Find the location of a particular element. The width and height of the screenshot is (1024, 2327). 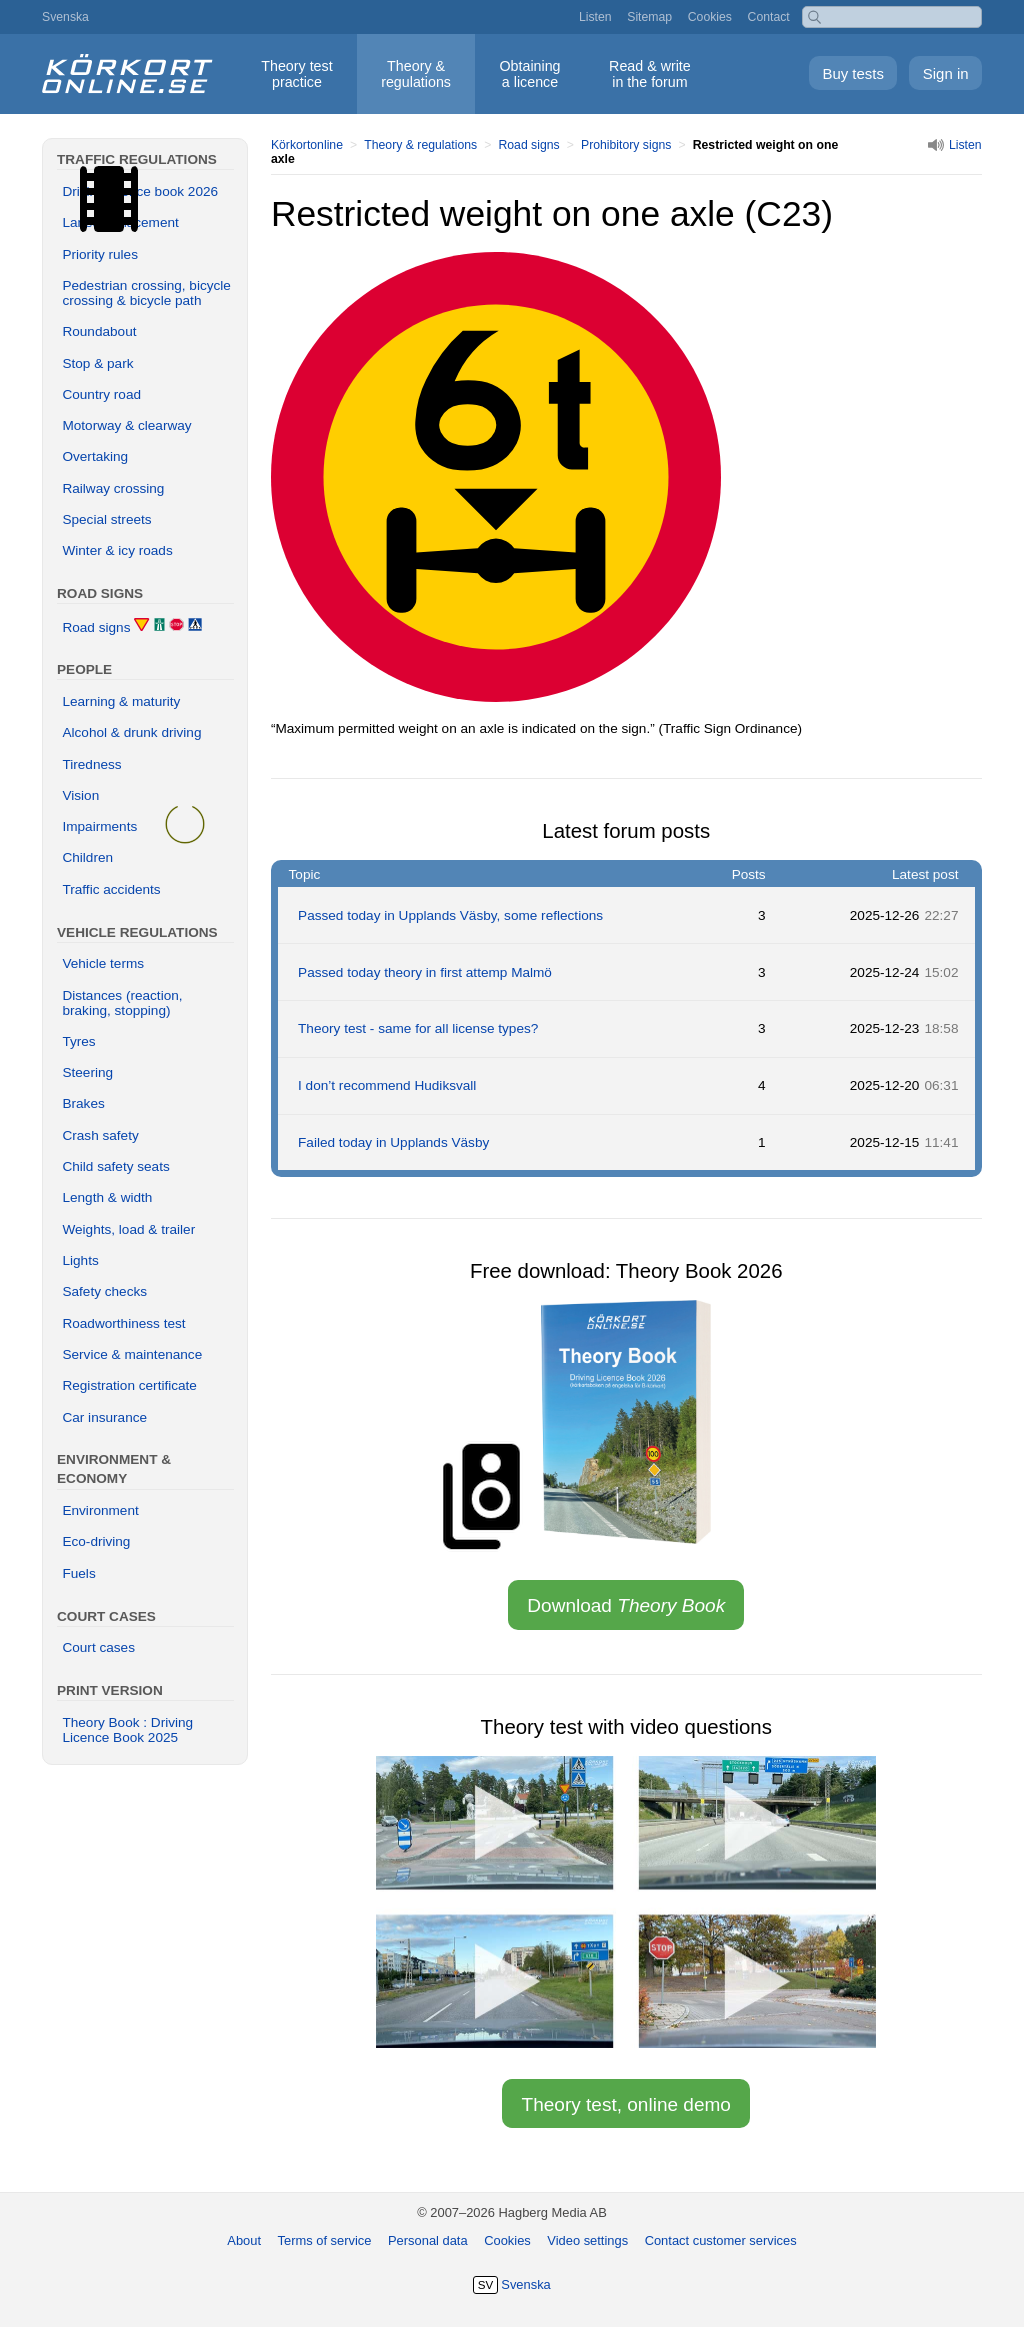

access movies or video content is located at coordinates (109, 199).